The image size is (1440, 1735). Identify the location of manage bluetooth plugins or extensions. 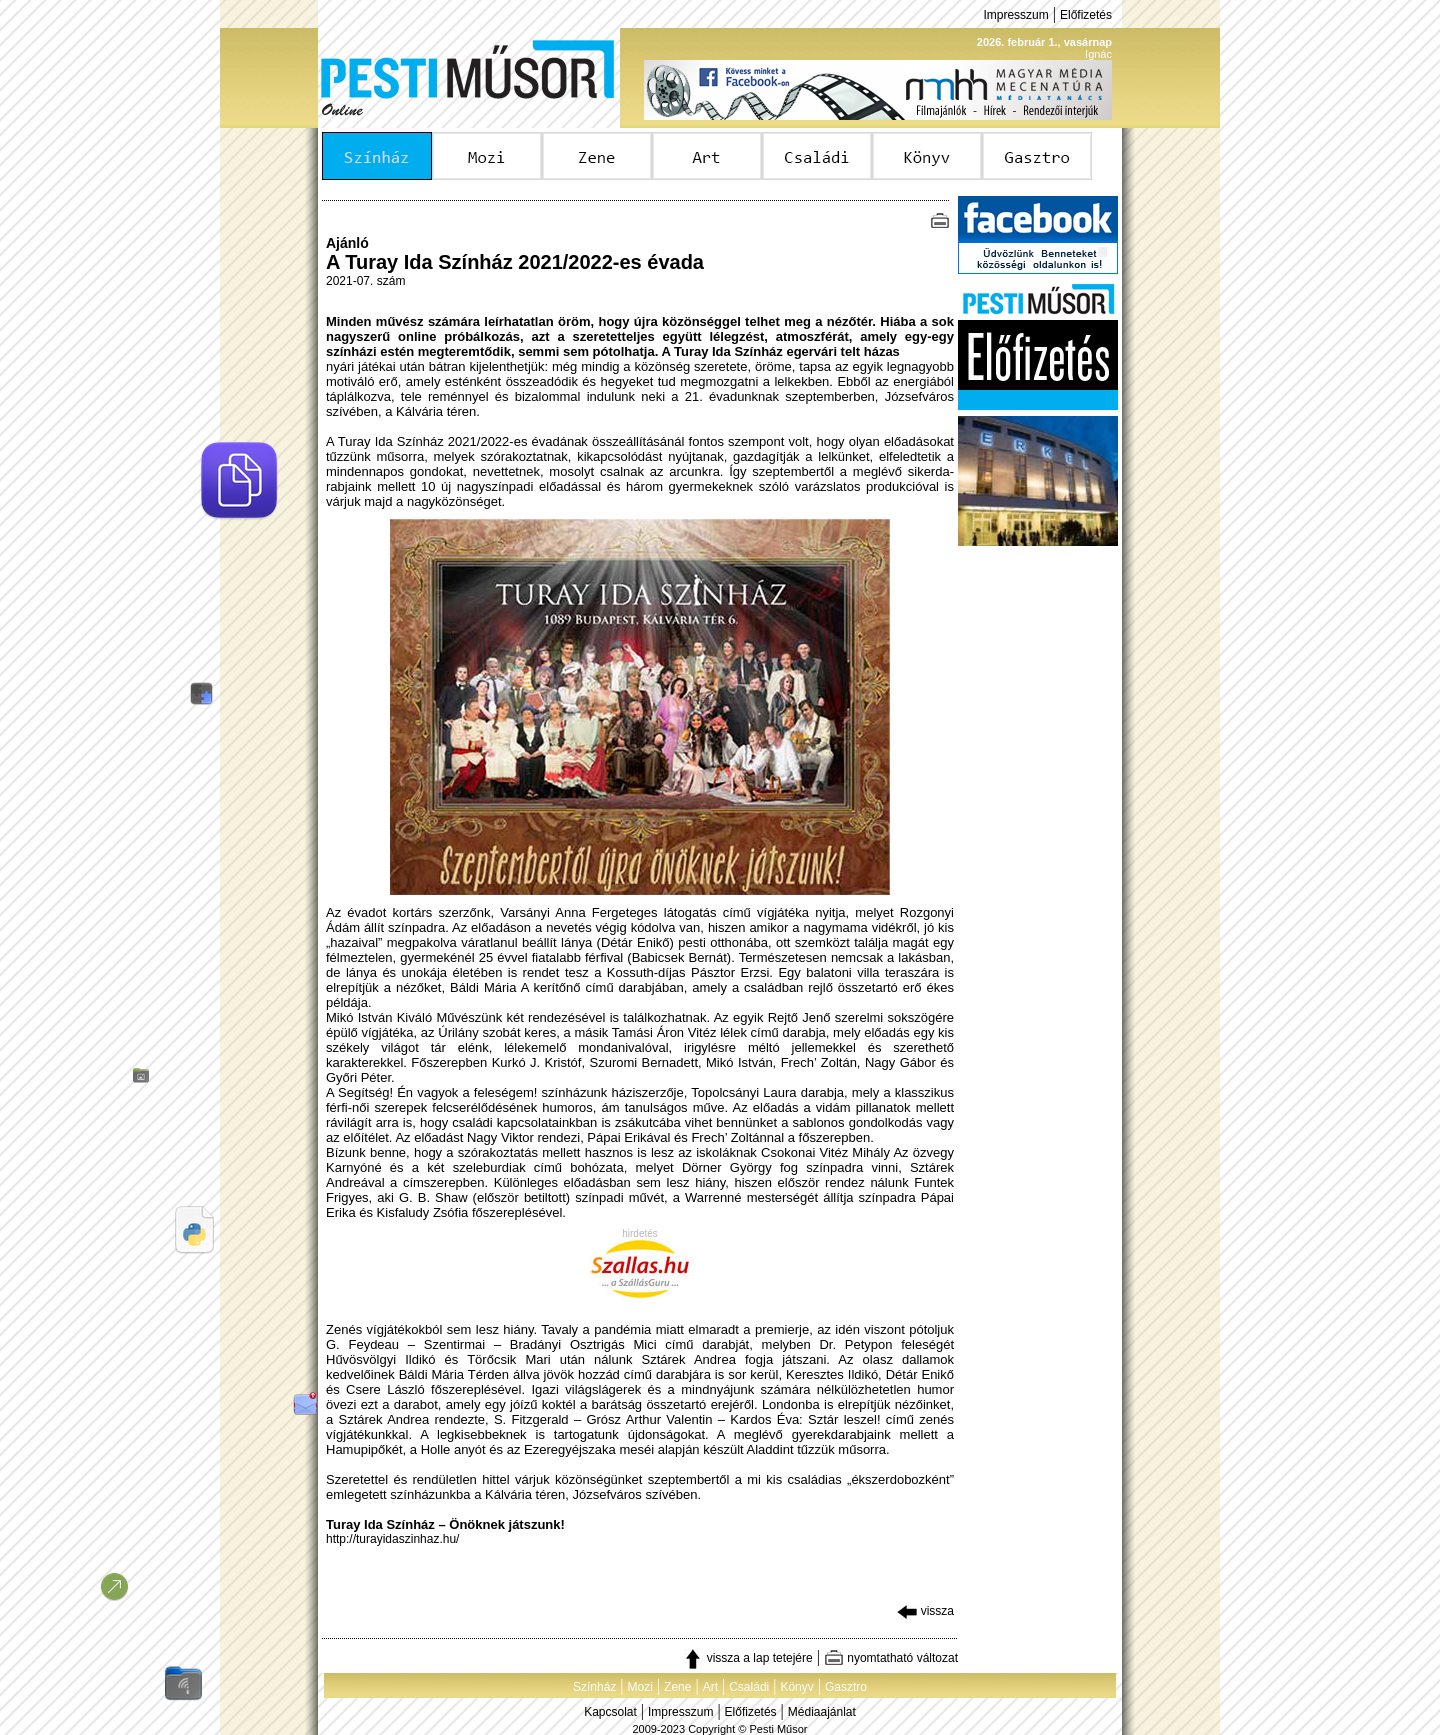
(201, 693).